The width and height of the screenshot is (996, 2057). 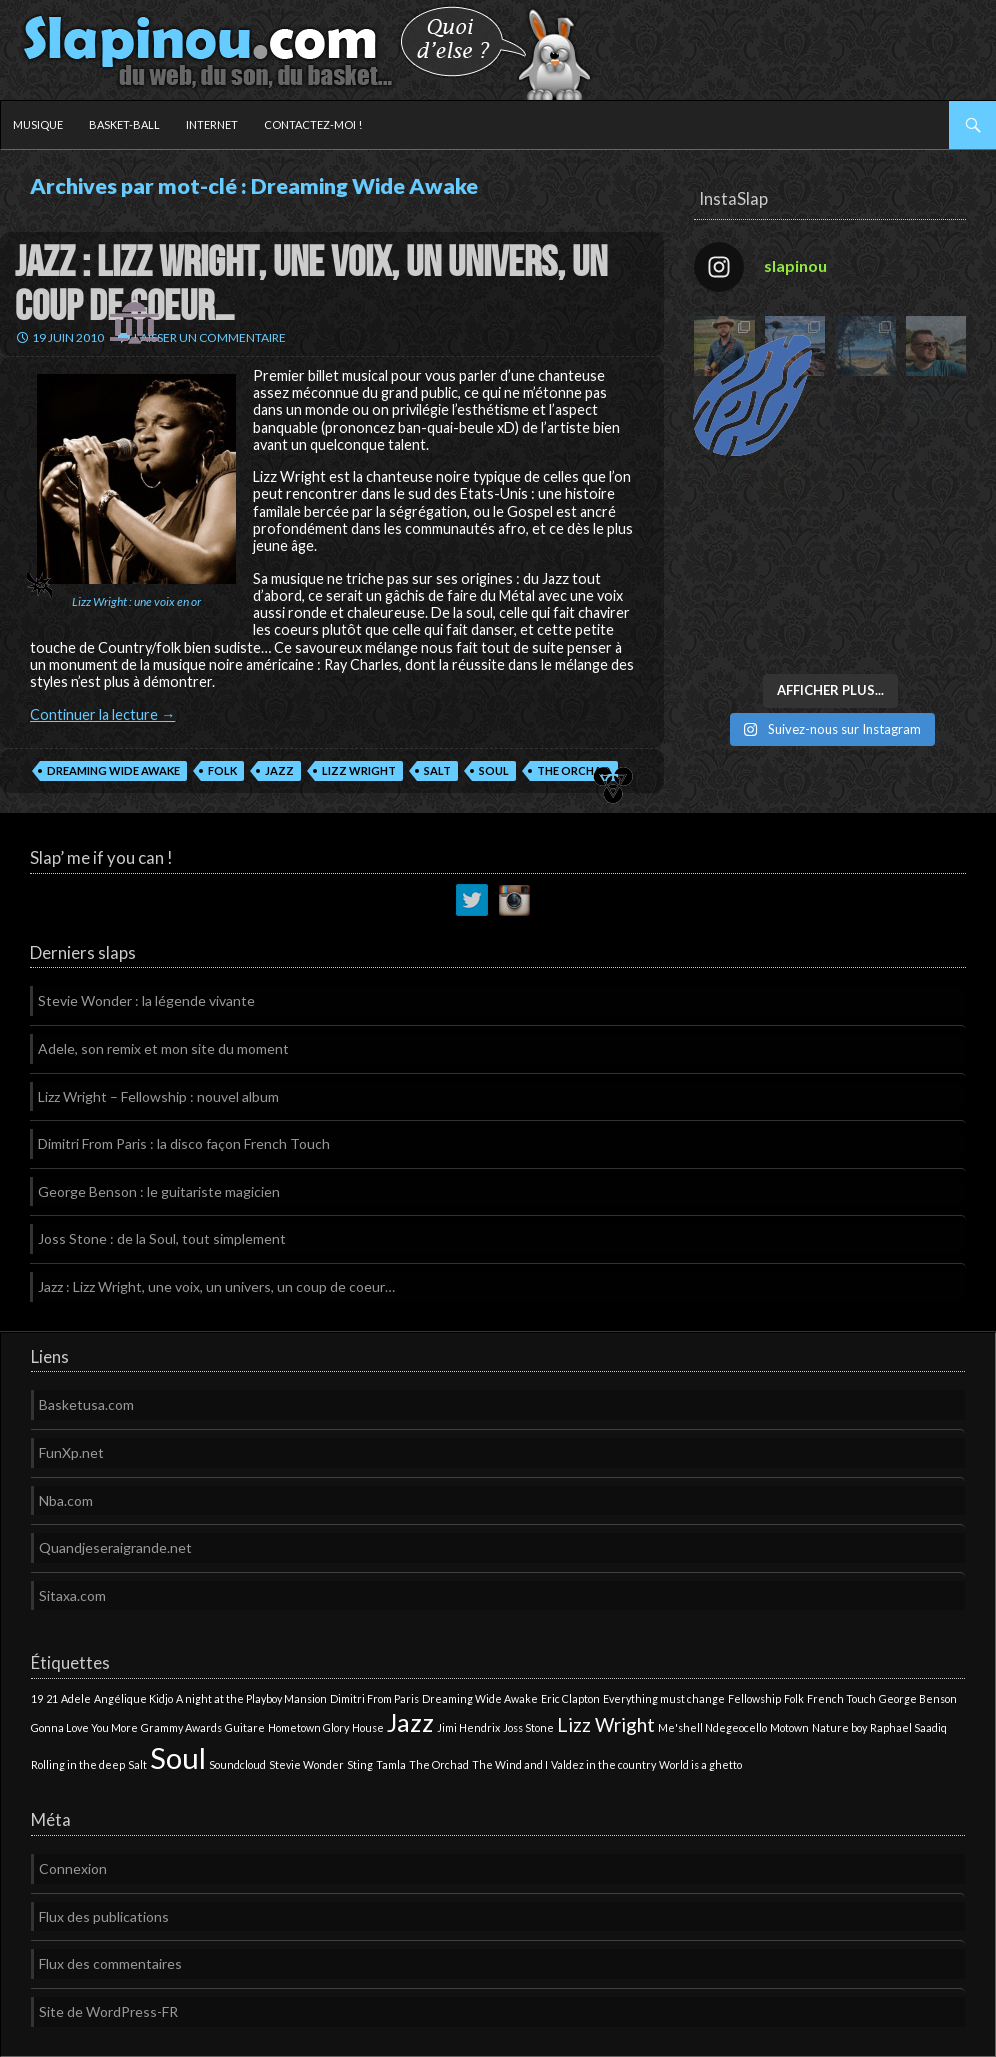 What do you see at coordinates (39, 585) in the screenshot?
I see `indicates a high-priority or urgent meeting alert` at bounding box center [39, 585].